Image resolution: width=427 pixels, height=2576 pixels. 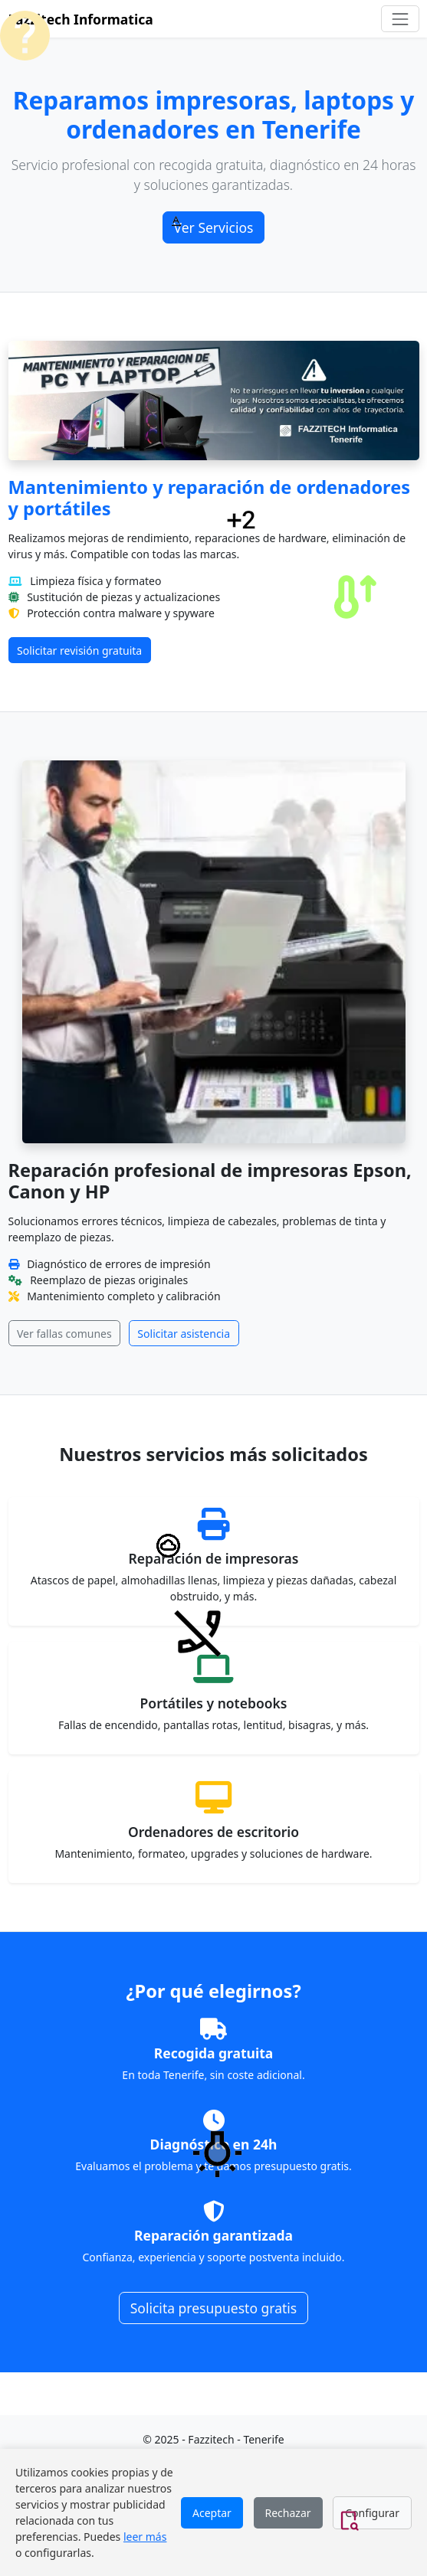 I want to click on access help or support, so click(x=25, y=35).